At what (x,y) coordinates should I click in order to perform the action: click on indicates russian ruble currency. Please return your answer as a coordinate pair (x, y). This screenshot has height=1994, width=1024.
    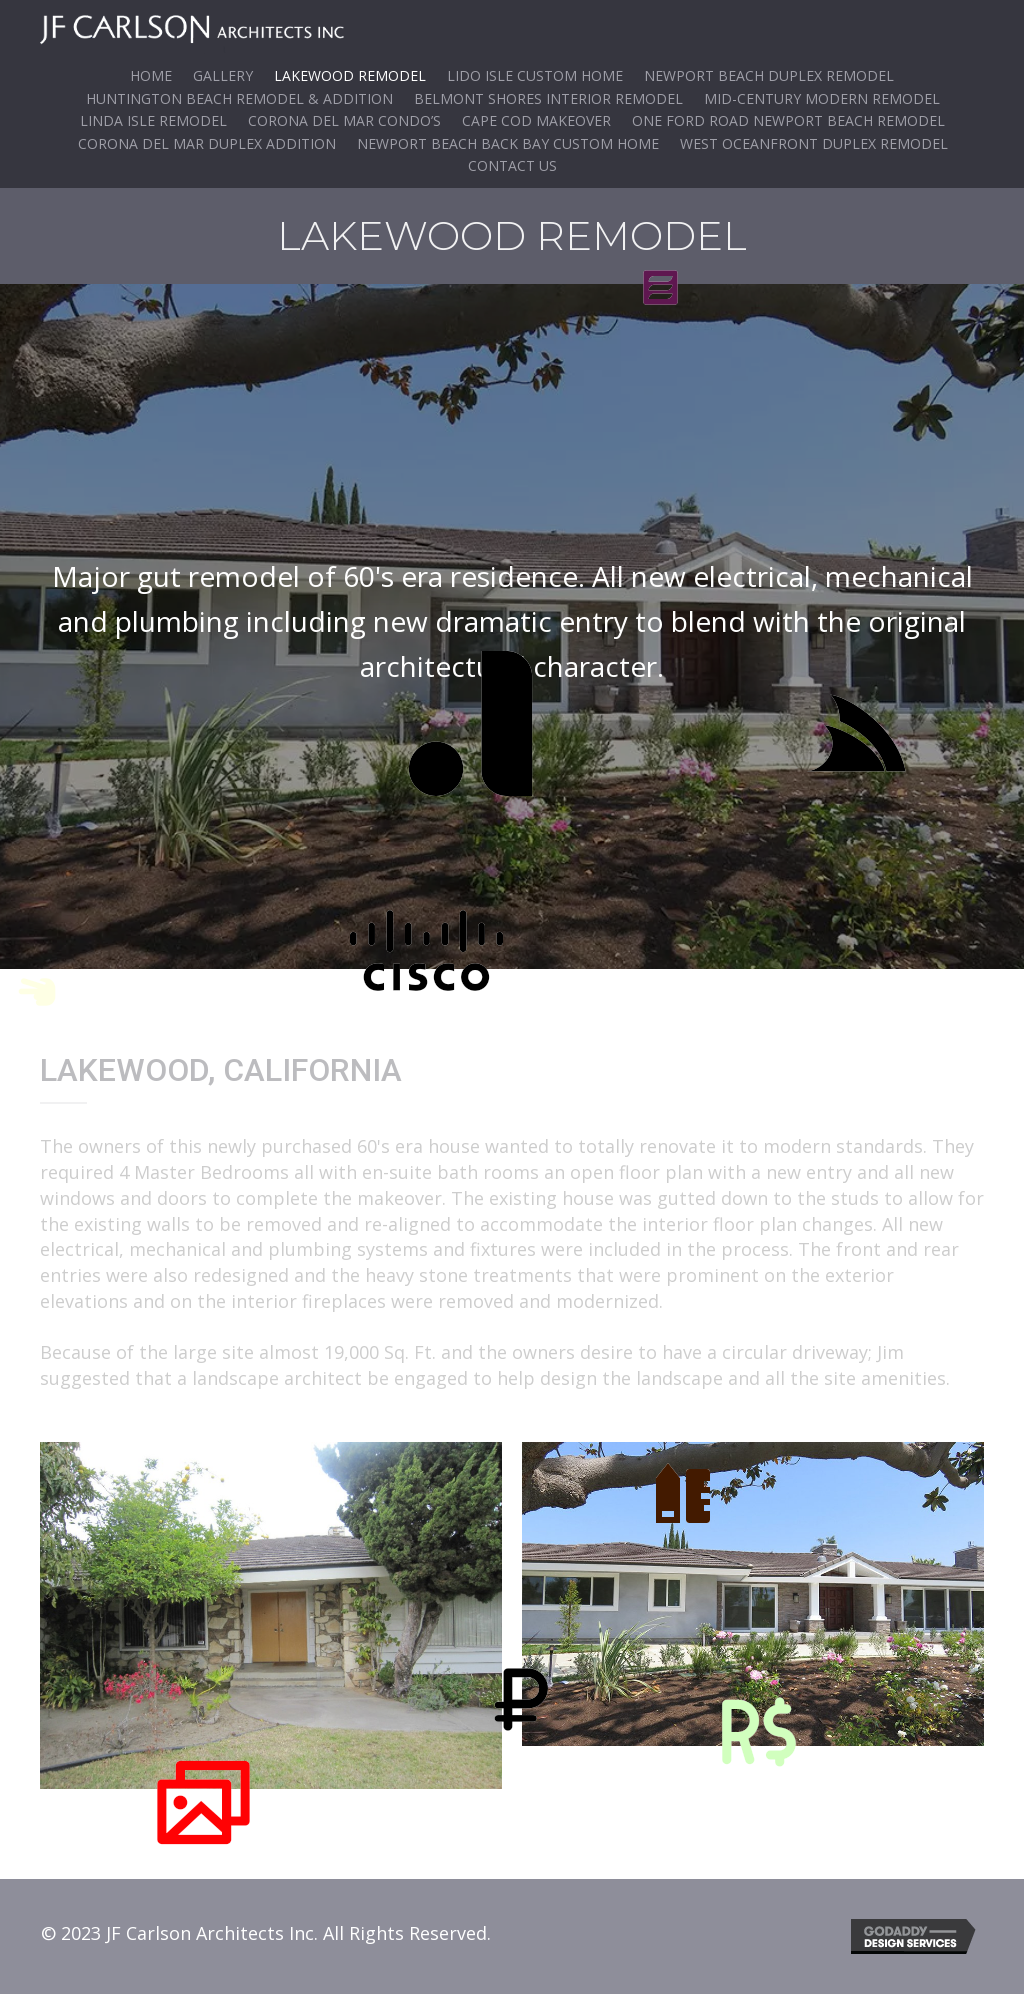
    Looking at the image, I should click on (523, 1699).